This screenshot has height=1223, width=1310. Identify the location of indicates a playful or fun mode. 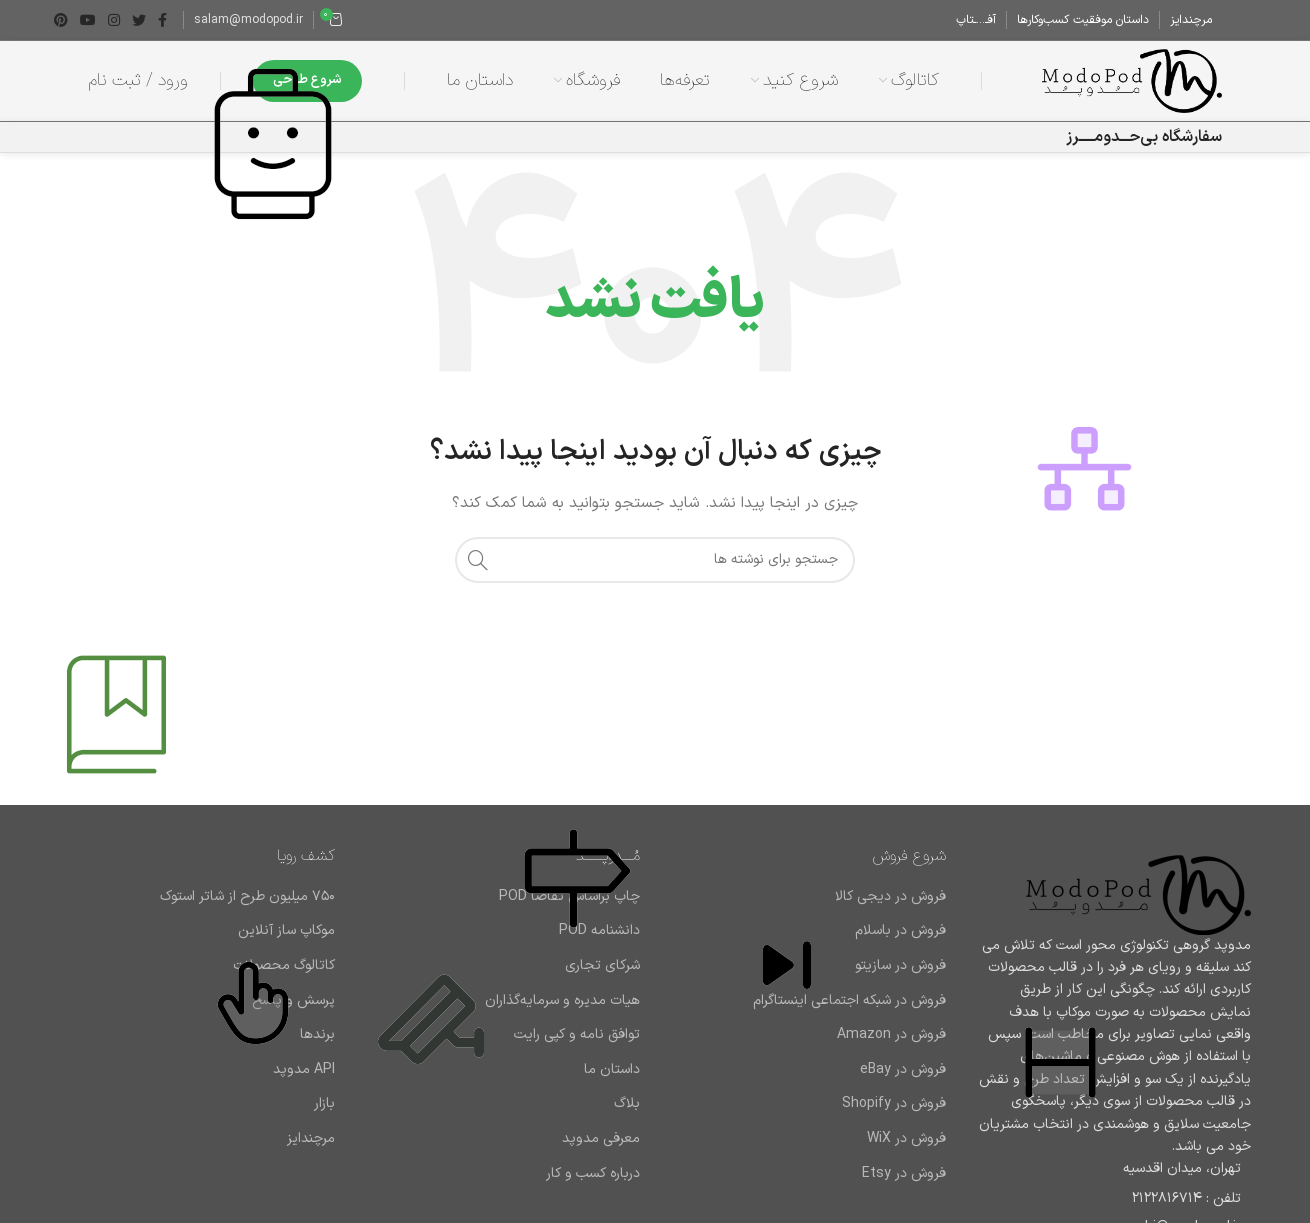
(273, 144).